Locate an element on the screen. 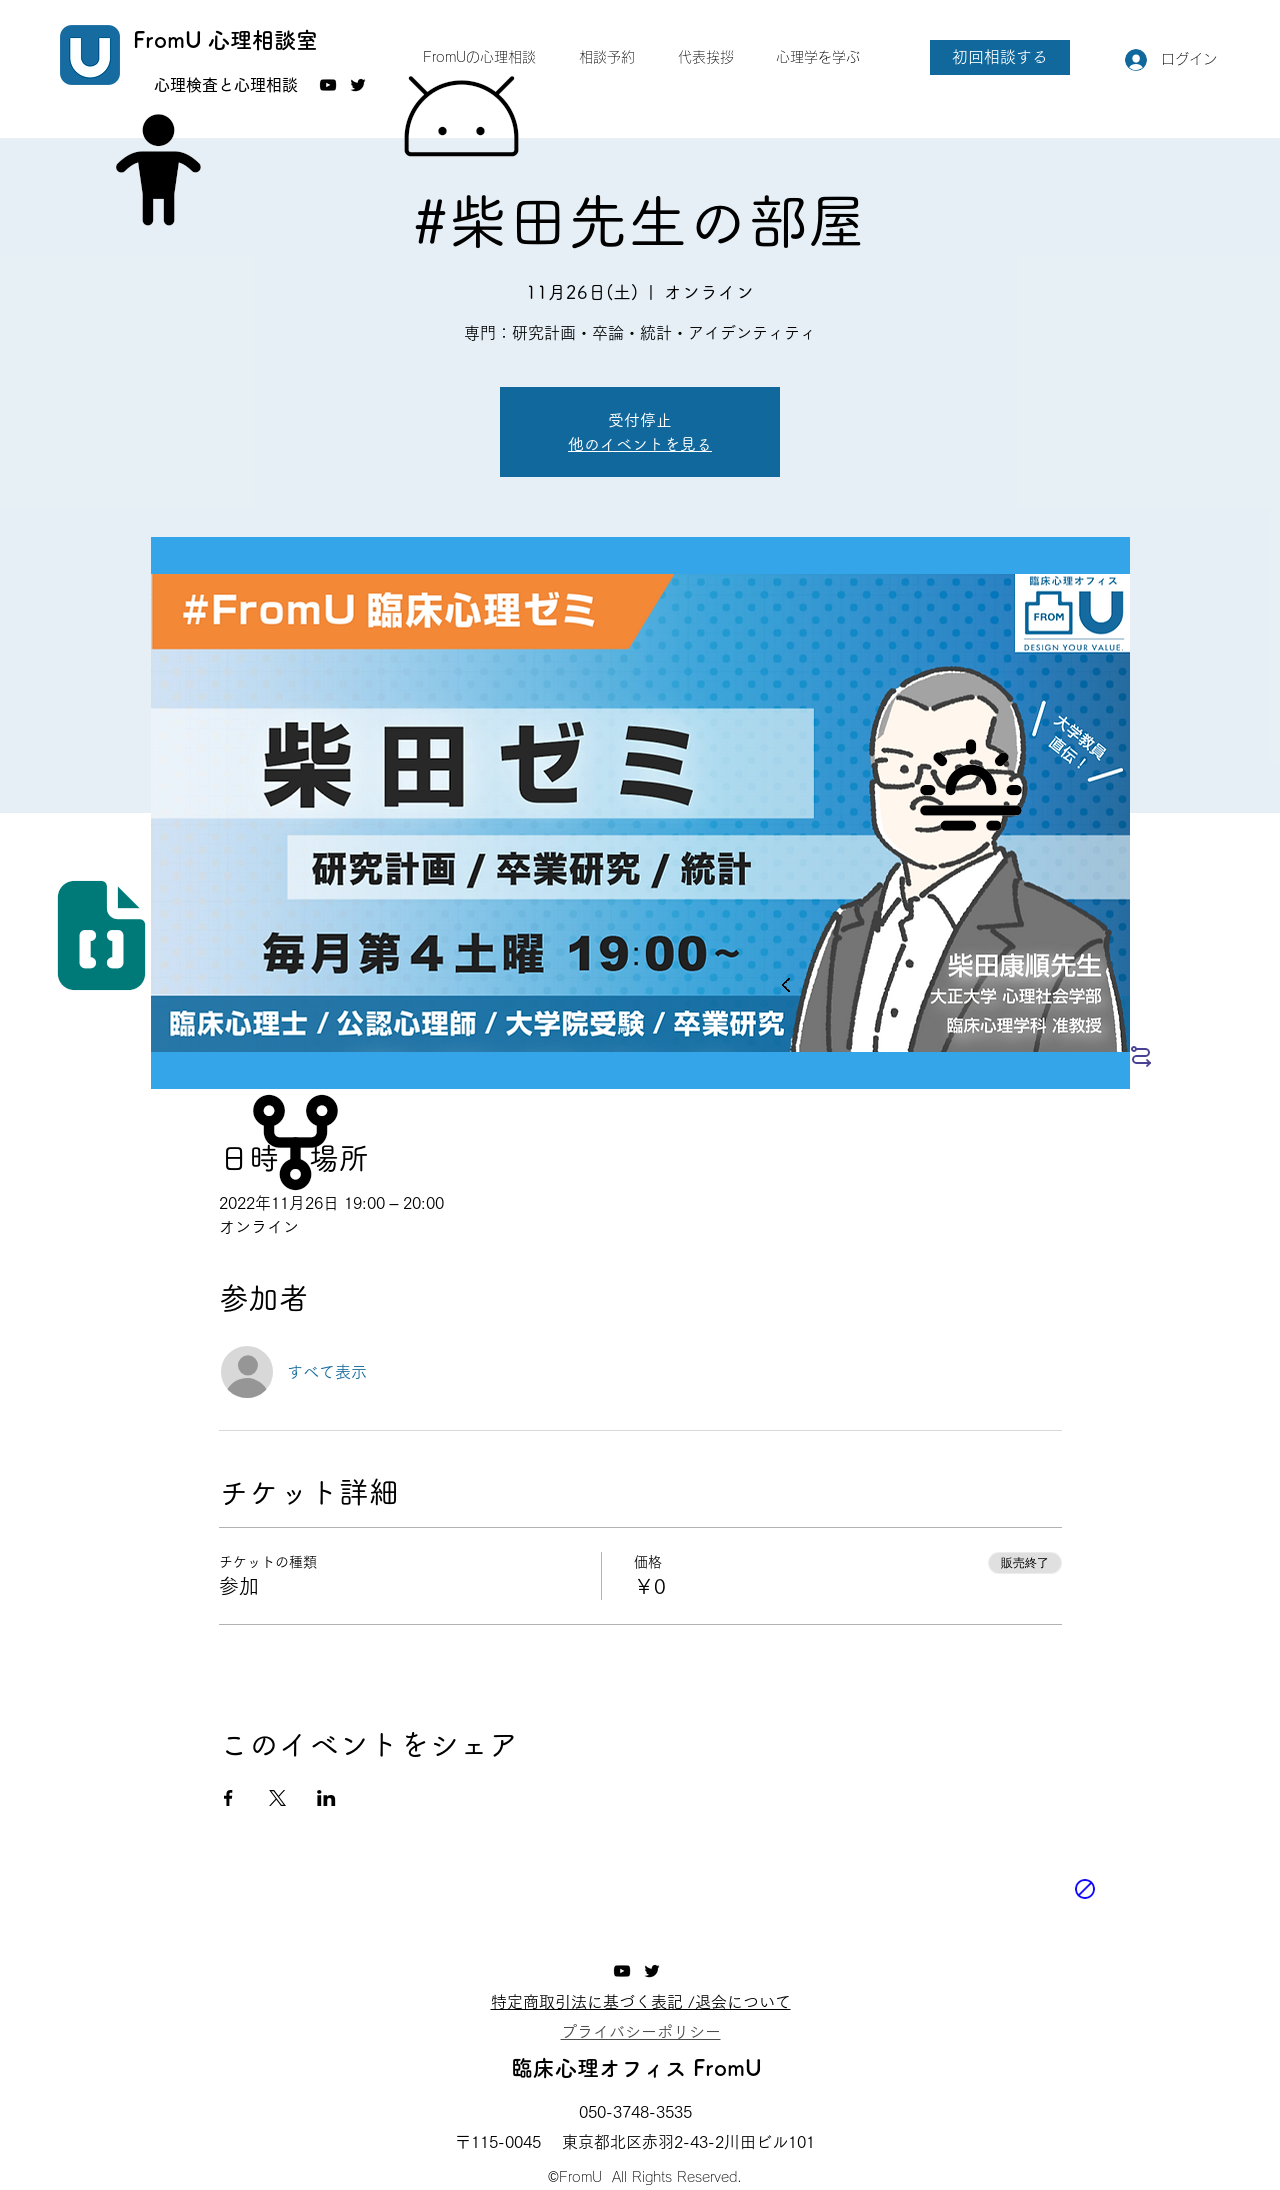 This screenshot has width=1280, height=2190. android operating system logo is located at coordinates (461, 120).